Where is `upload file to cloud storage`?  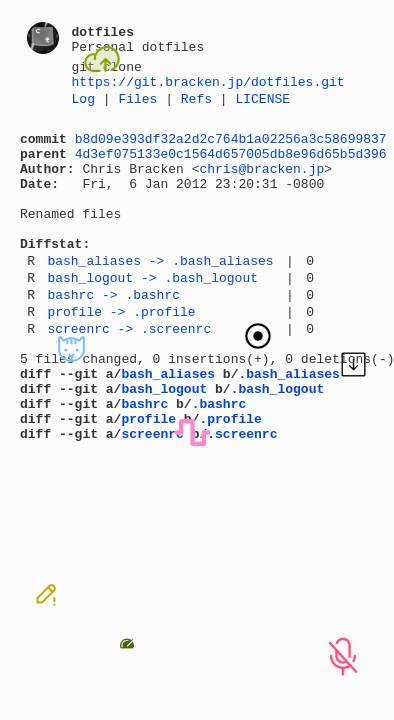
upload file to cloud storage is located at coordinates (102, 59).